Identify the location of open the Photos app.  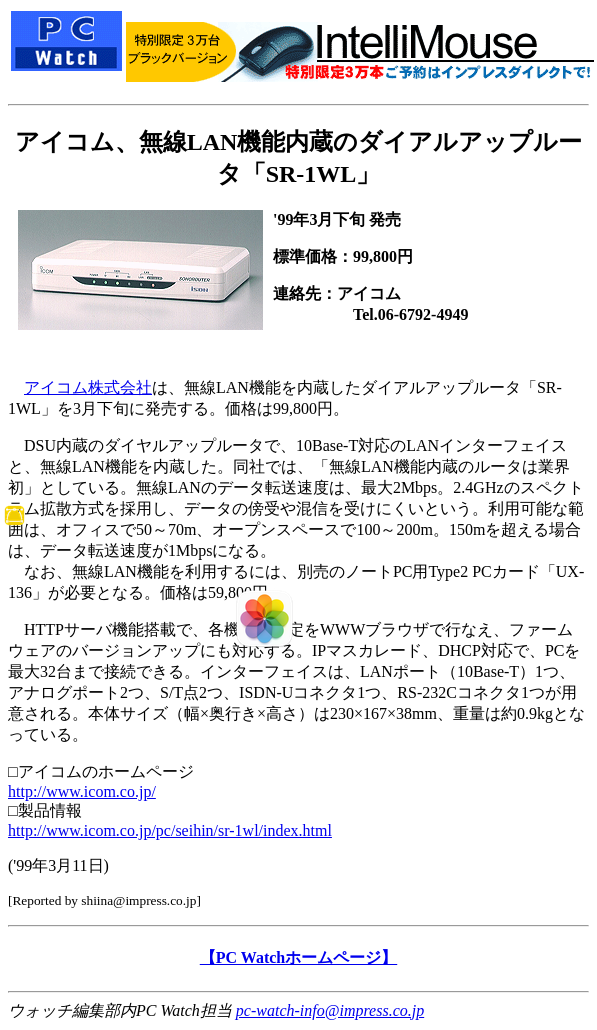
(264, 618).